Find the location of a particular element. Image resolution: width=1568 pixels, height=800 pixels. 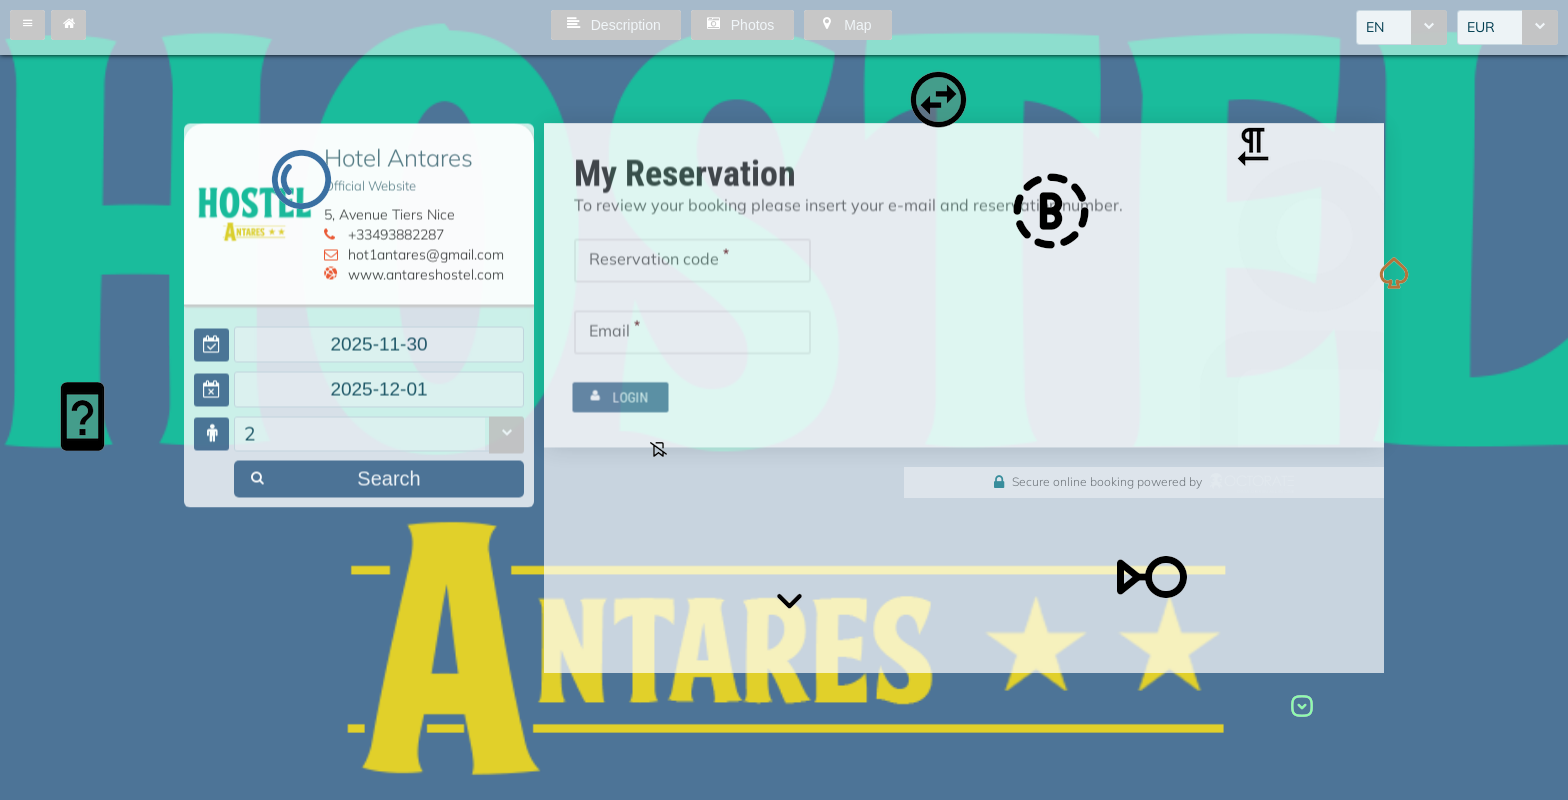

apply inner shadow effect to the left side is located at coordinates (301, 179).